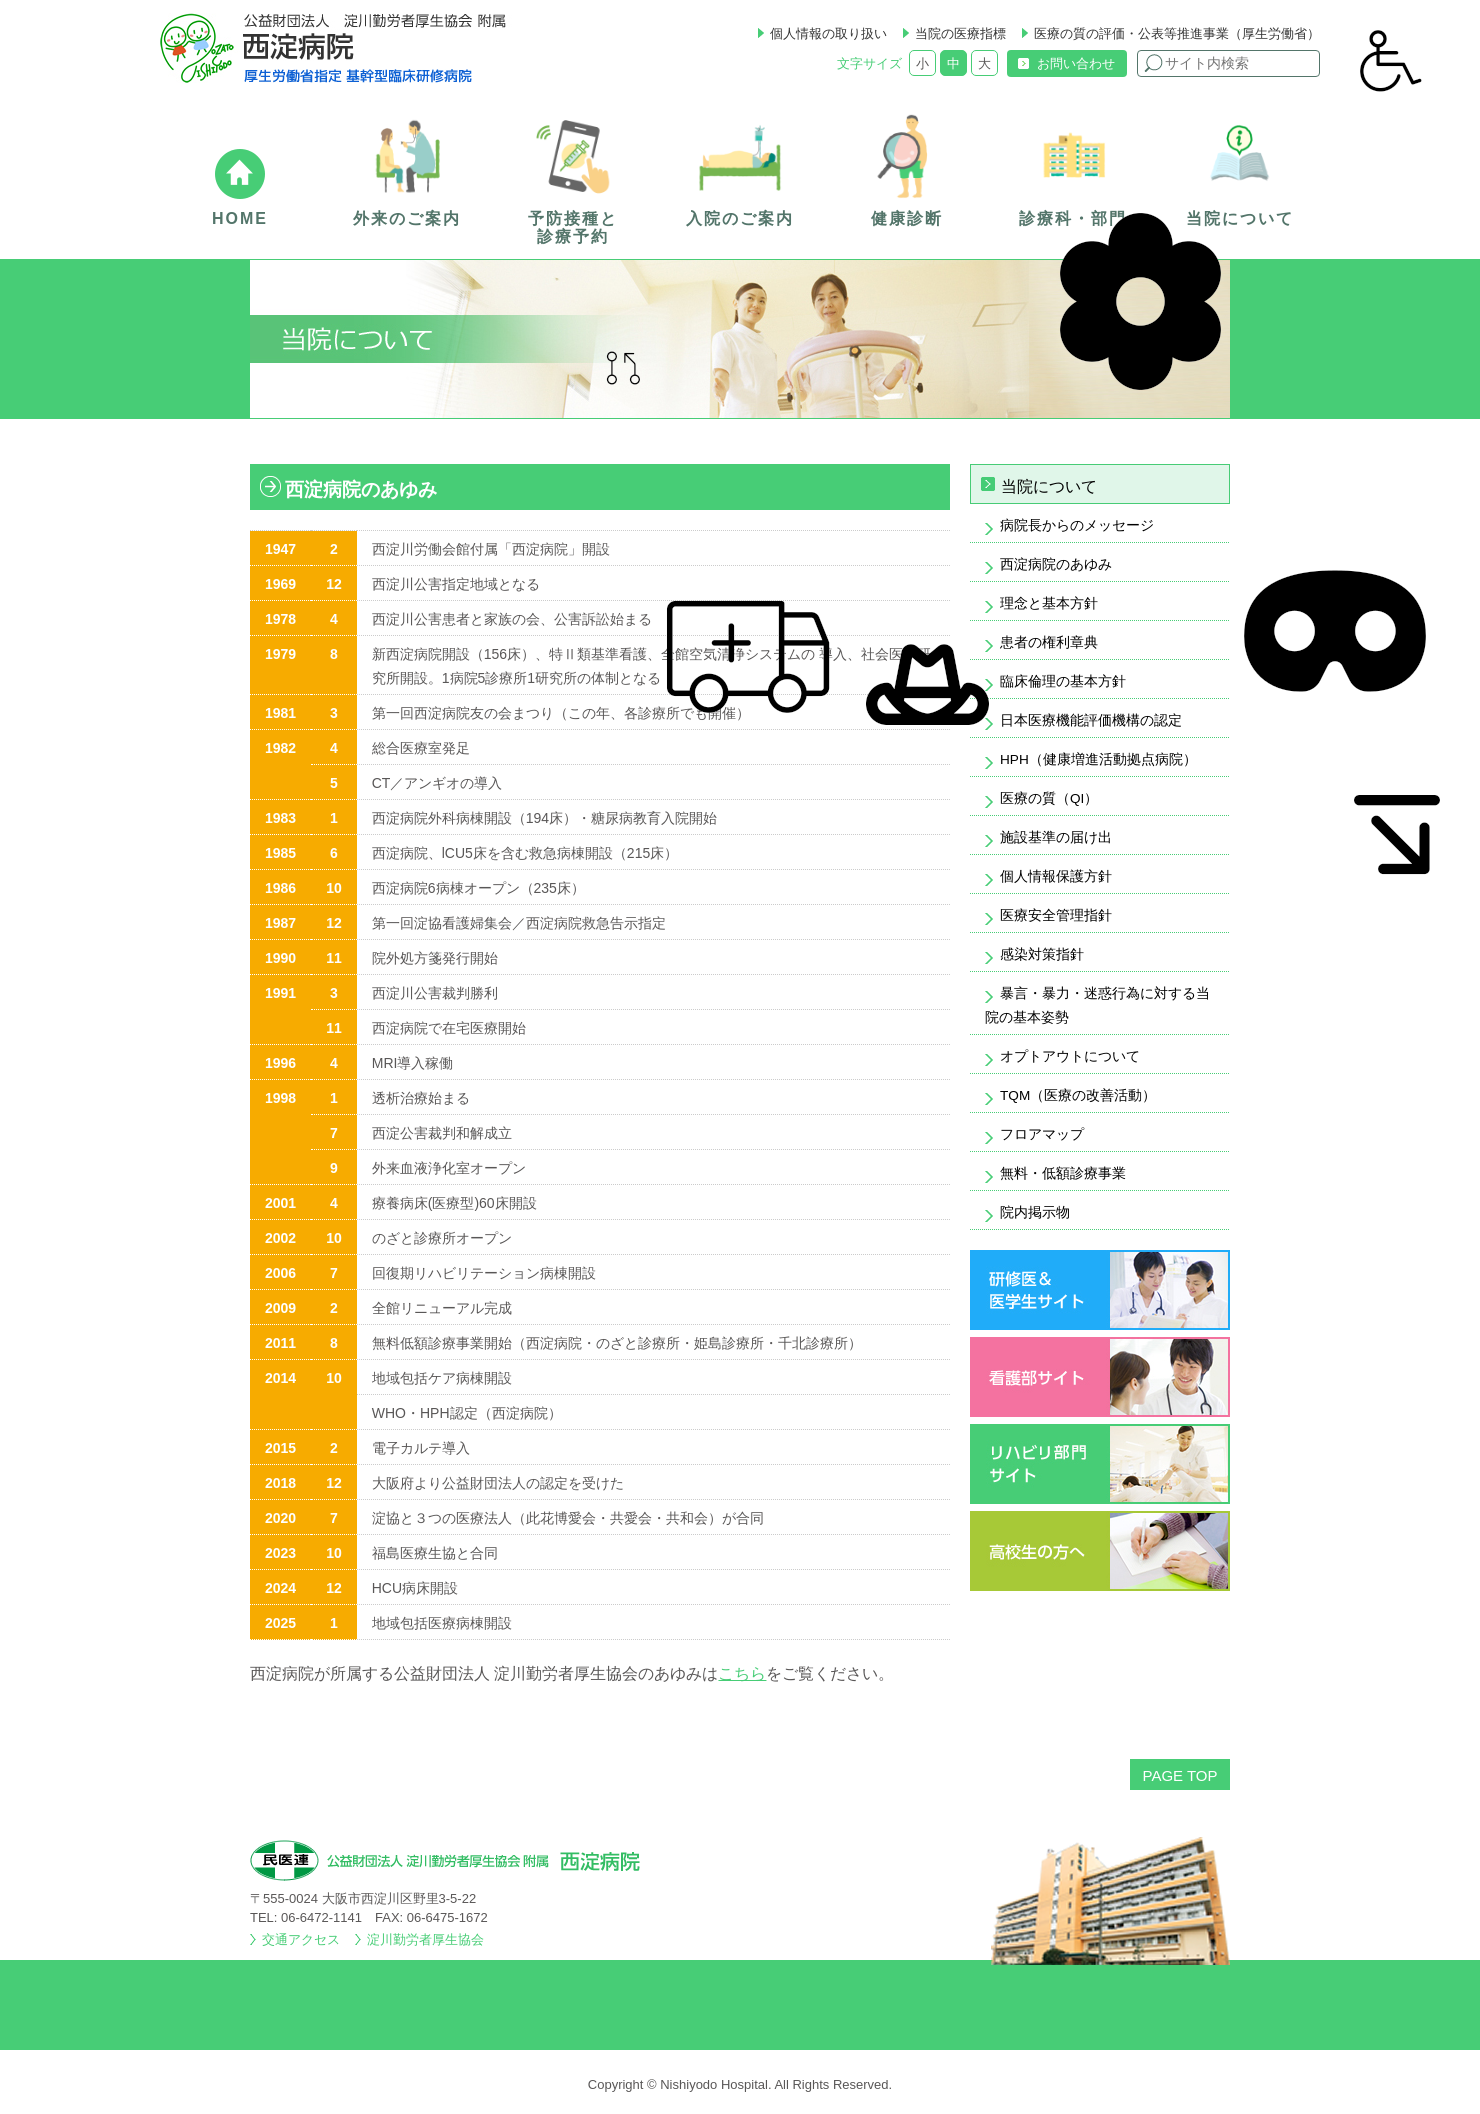 The width and height of the screenshot is (1480, 2114). What do you see at coordinates (1397, 838) in the screenshot?
I see `move item to bottom-right corner` at bounding box center [1397, 838].